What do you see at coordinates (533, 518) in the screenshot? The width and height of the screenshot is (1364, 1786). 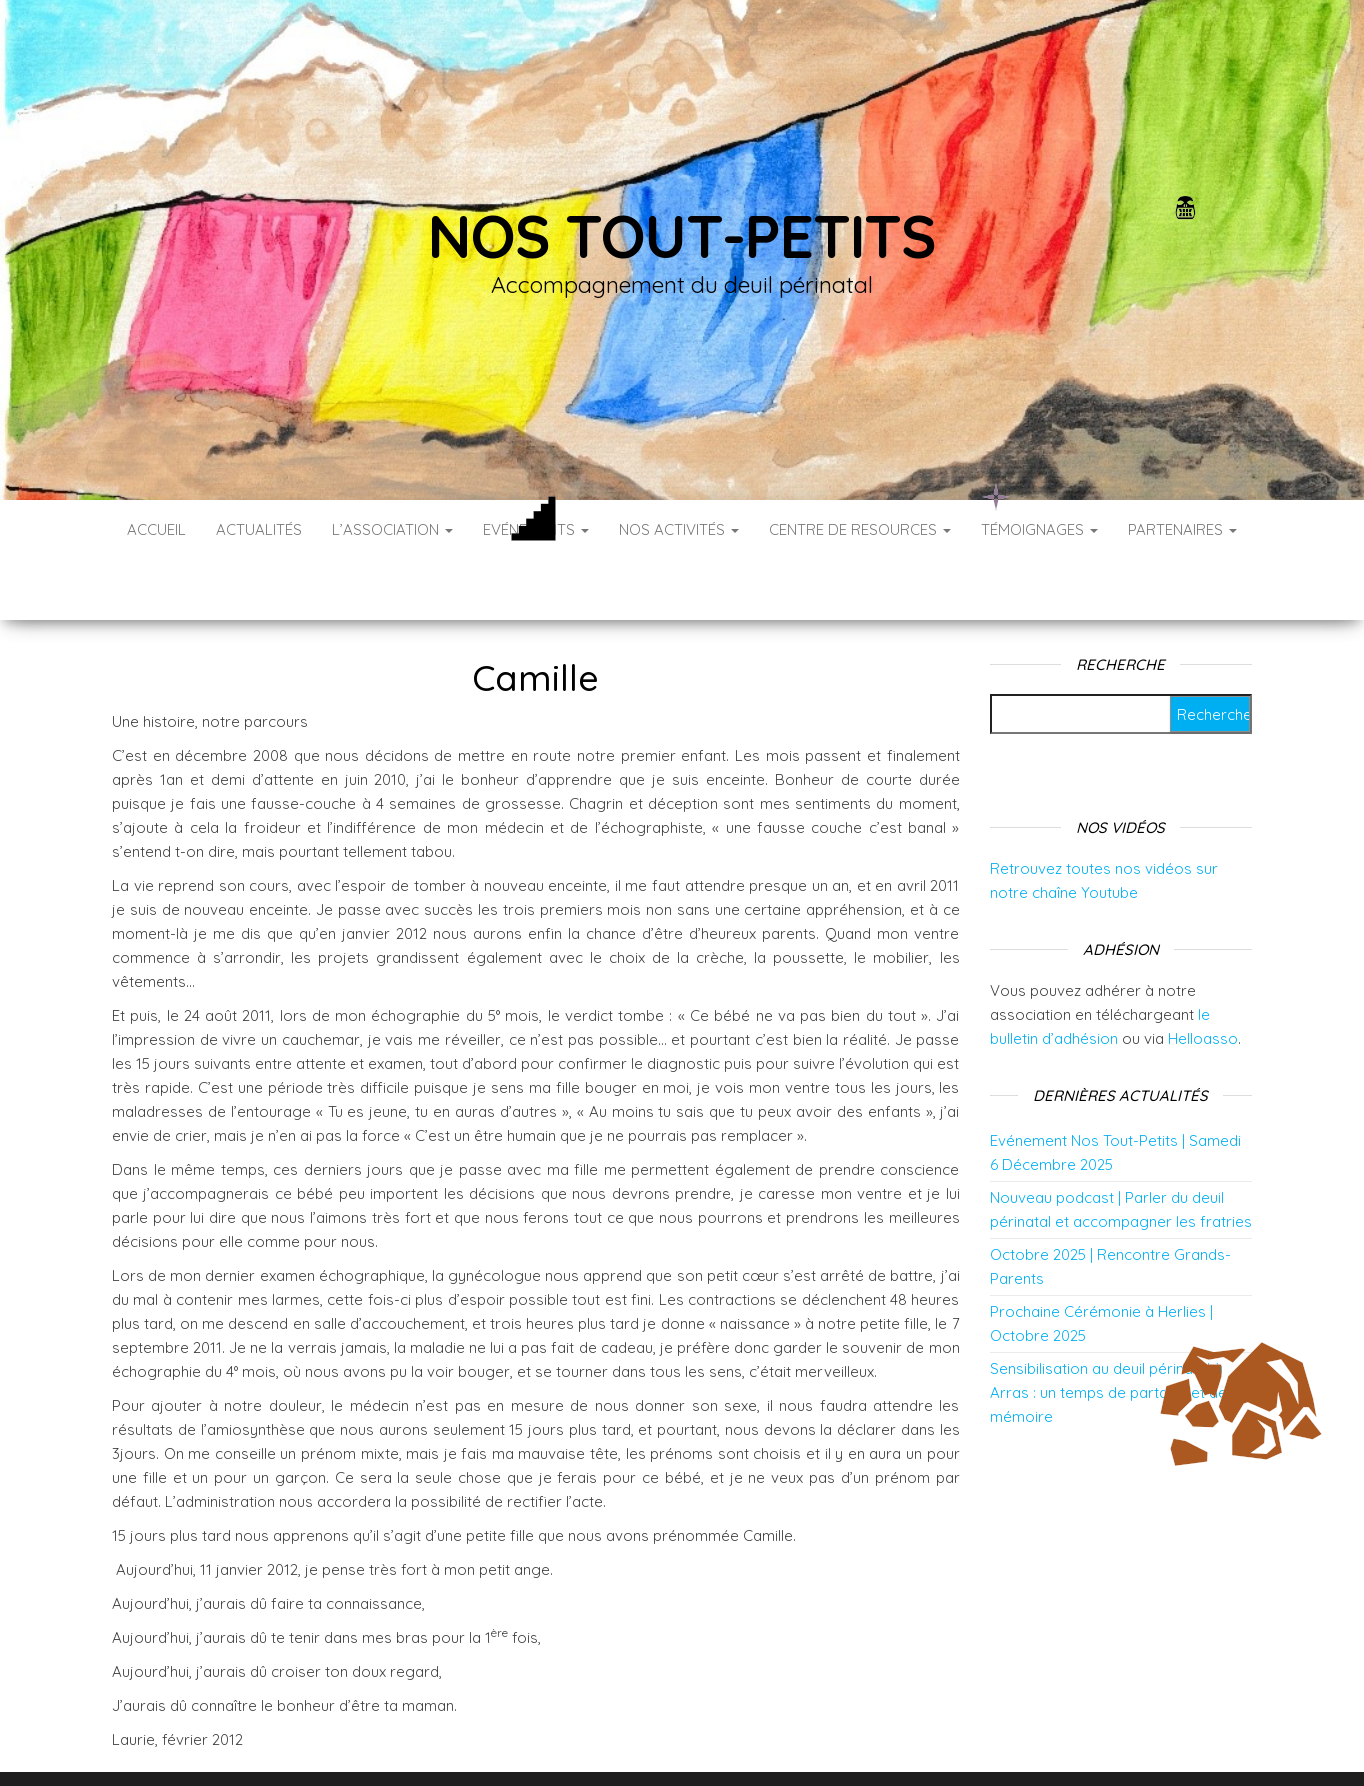 I see `navigate to stairs or stairwell` at bounding box center [533, 518].